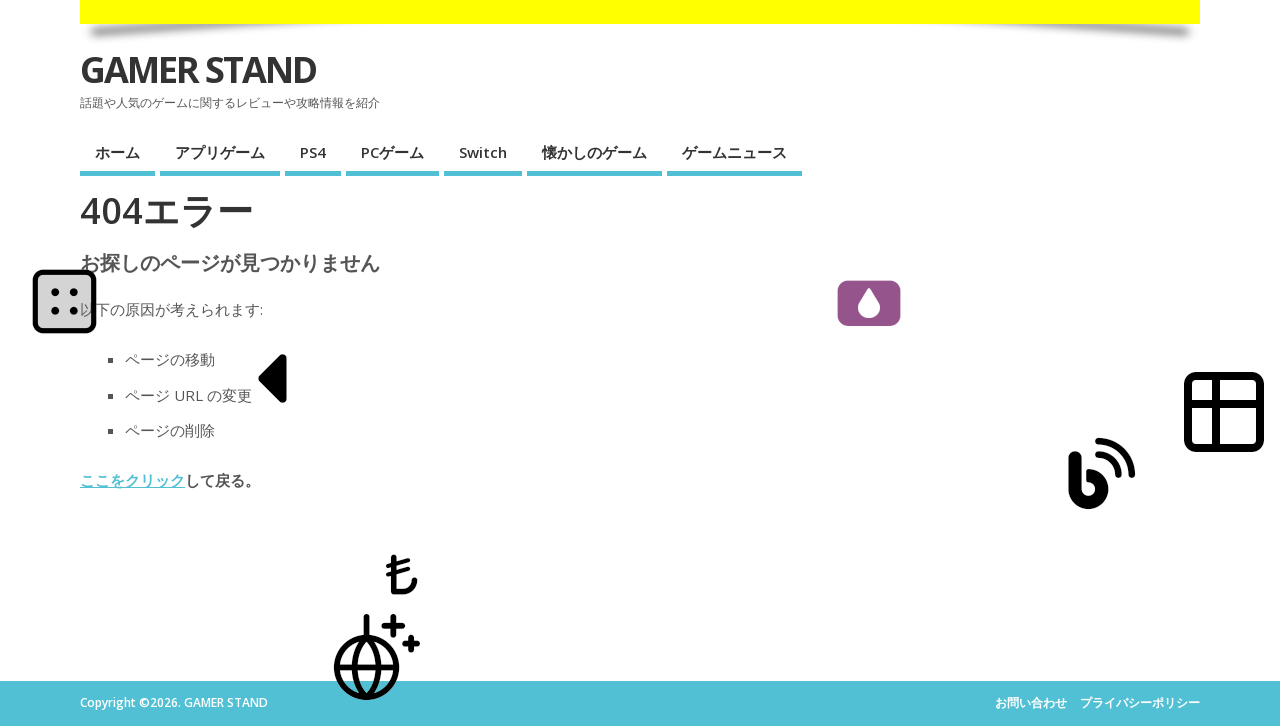 Image resolution: width=1280 pixels, height=726 pixels. Describe the element at coordinates (372, 658) in the screenshot. I see `access party or event mode` at that location.